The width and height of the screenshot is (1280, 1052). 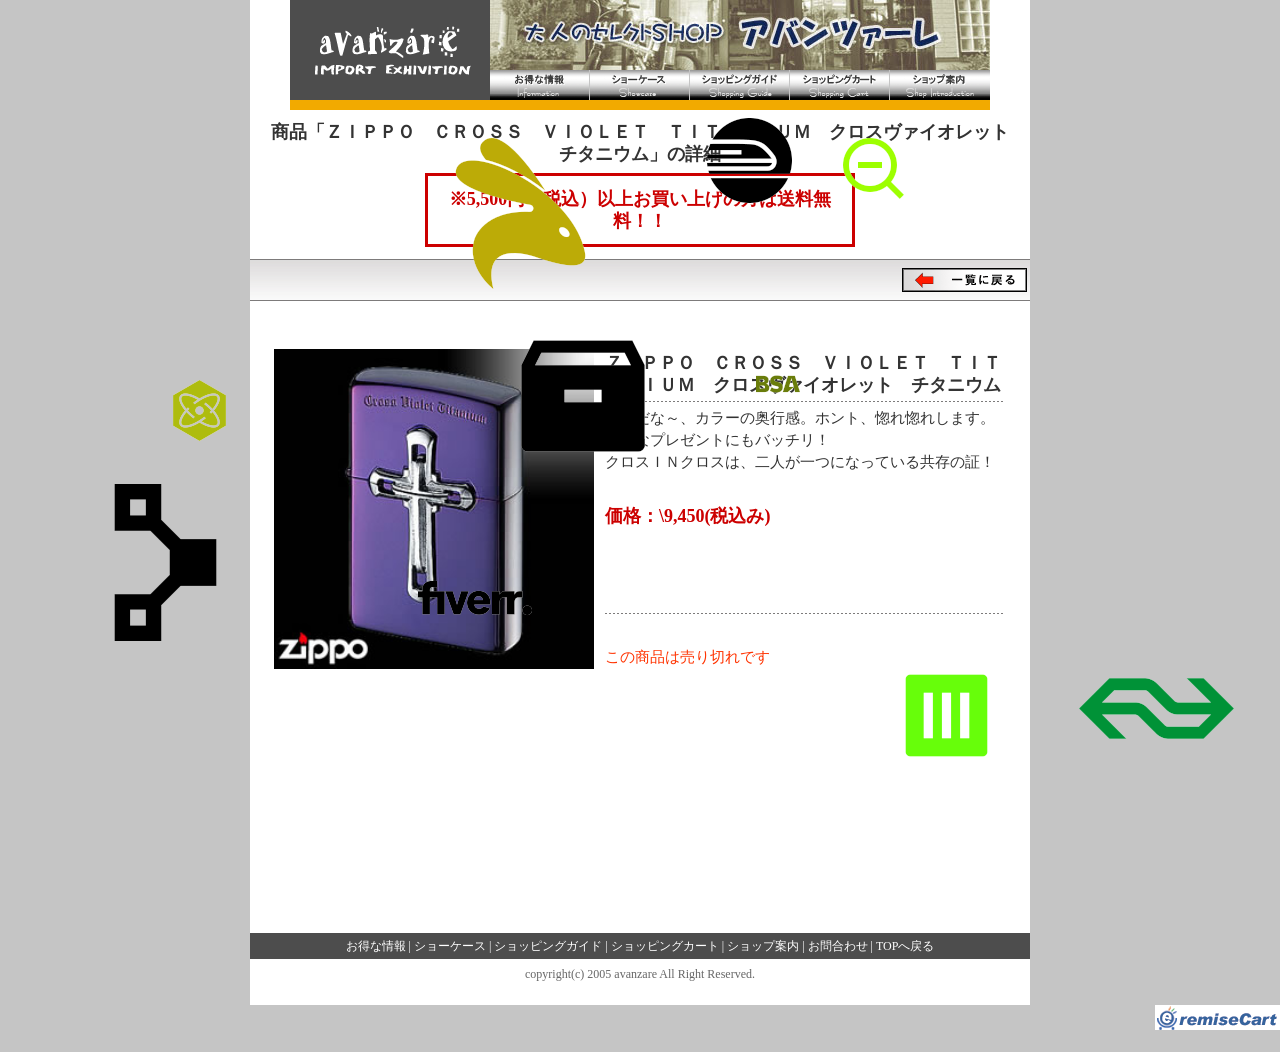 What do you see at coordinates (873, 168) in the screenshot?
I see `zoom out to see more content` at bounding box center [873, 168].